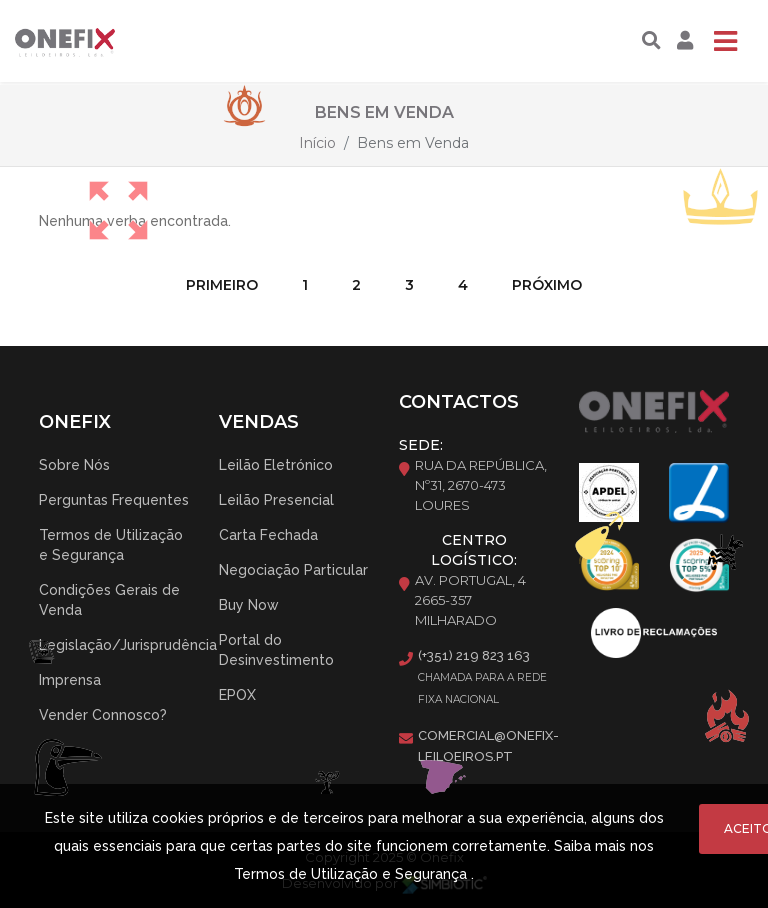 This screenshot has width=768, height=908. I want to click on access camping or outdoor activity features, so click(725, 715).